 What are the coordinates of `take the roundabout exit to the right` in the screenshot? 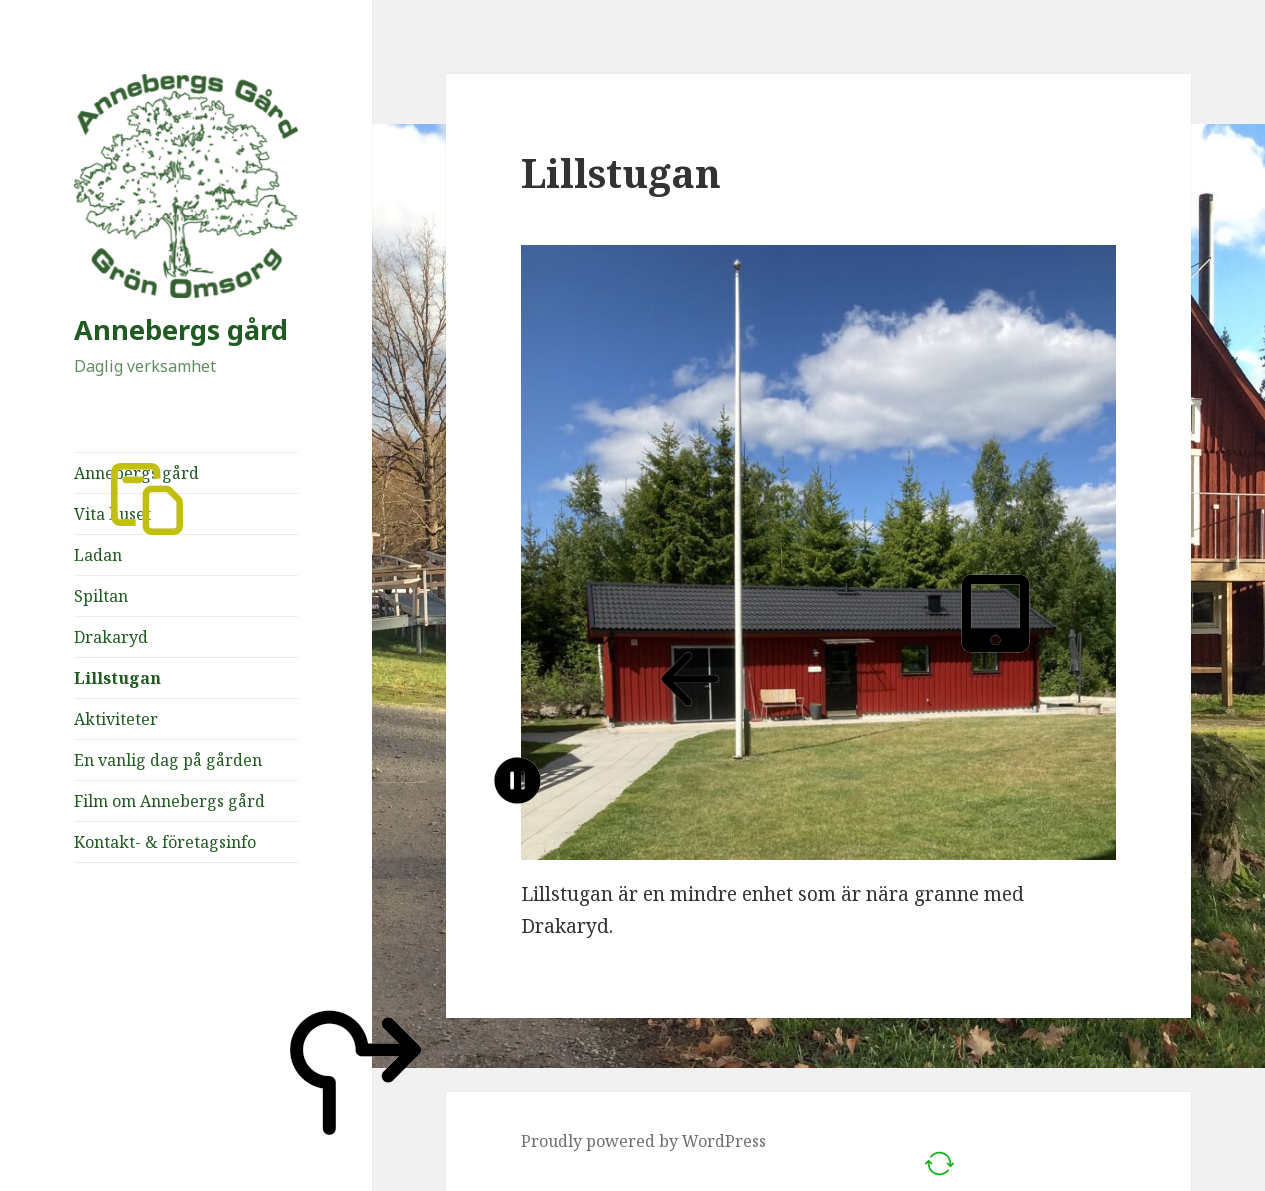 It's located at (355, 1069).